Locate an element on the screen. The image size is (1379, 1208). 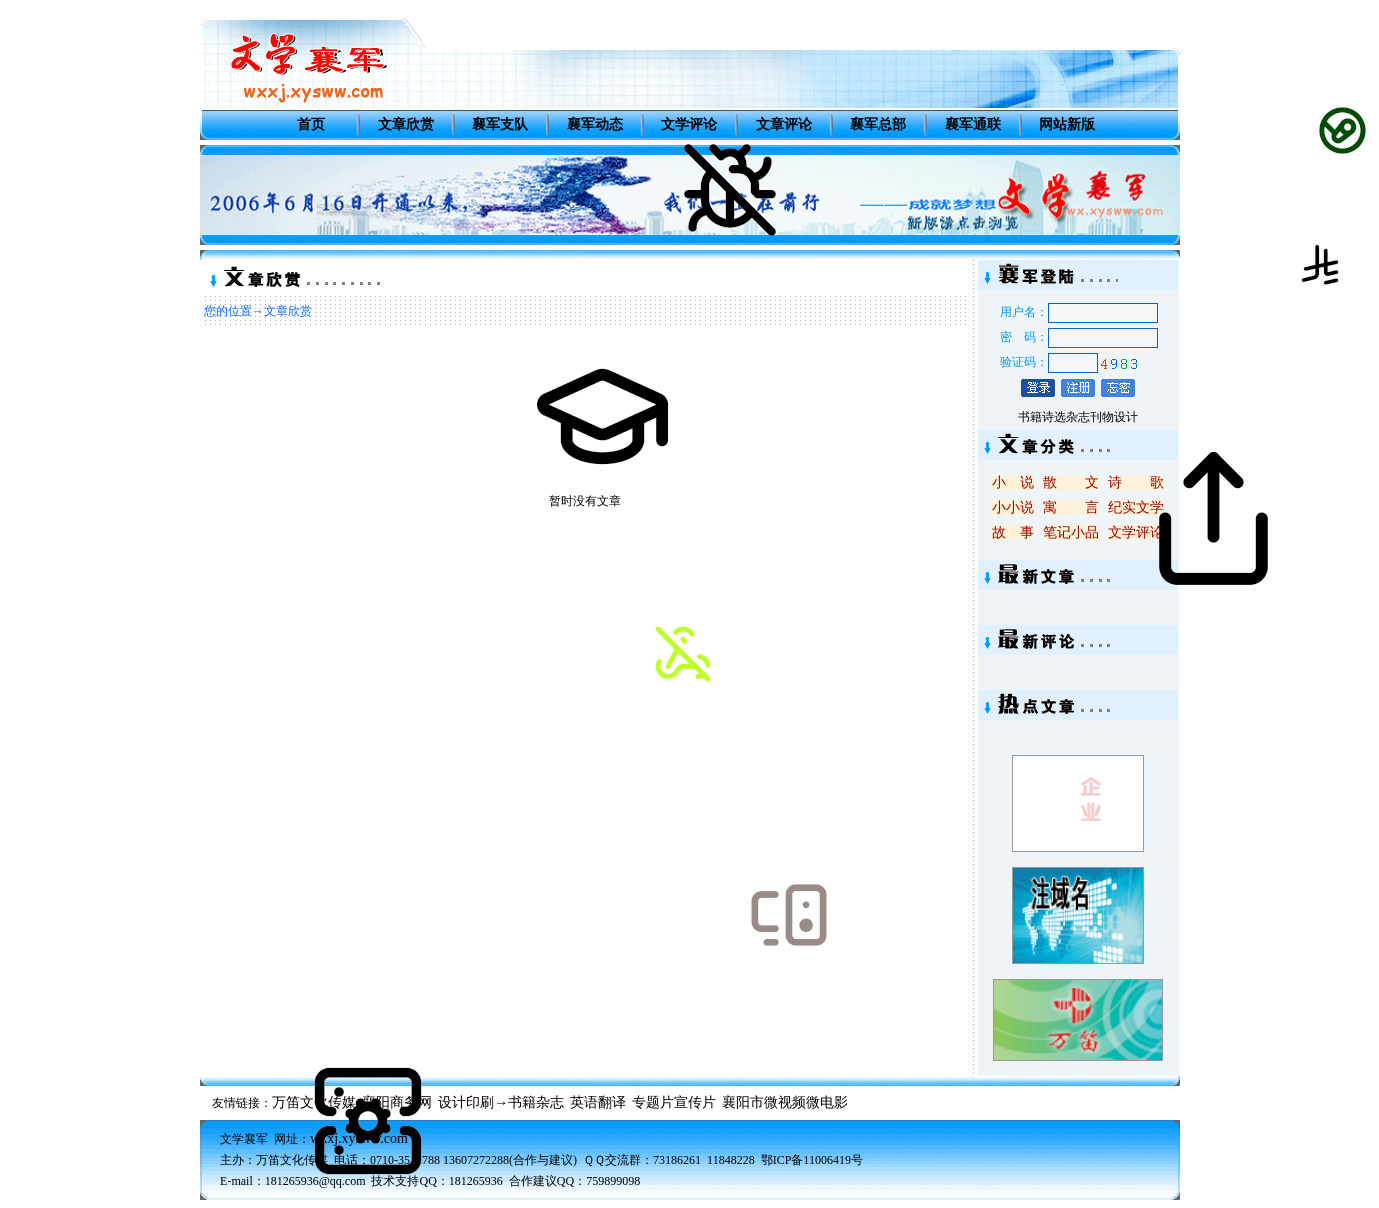
access monitor and speaker settings is located at coordinates (789, 915).